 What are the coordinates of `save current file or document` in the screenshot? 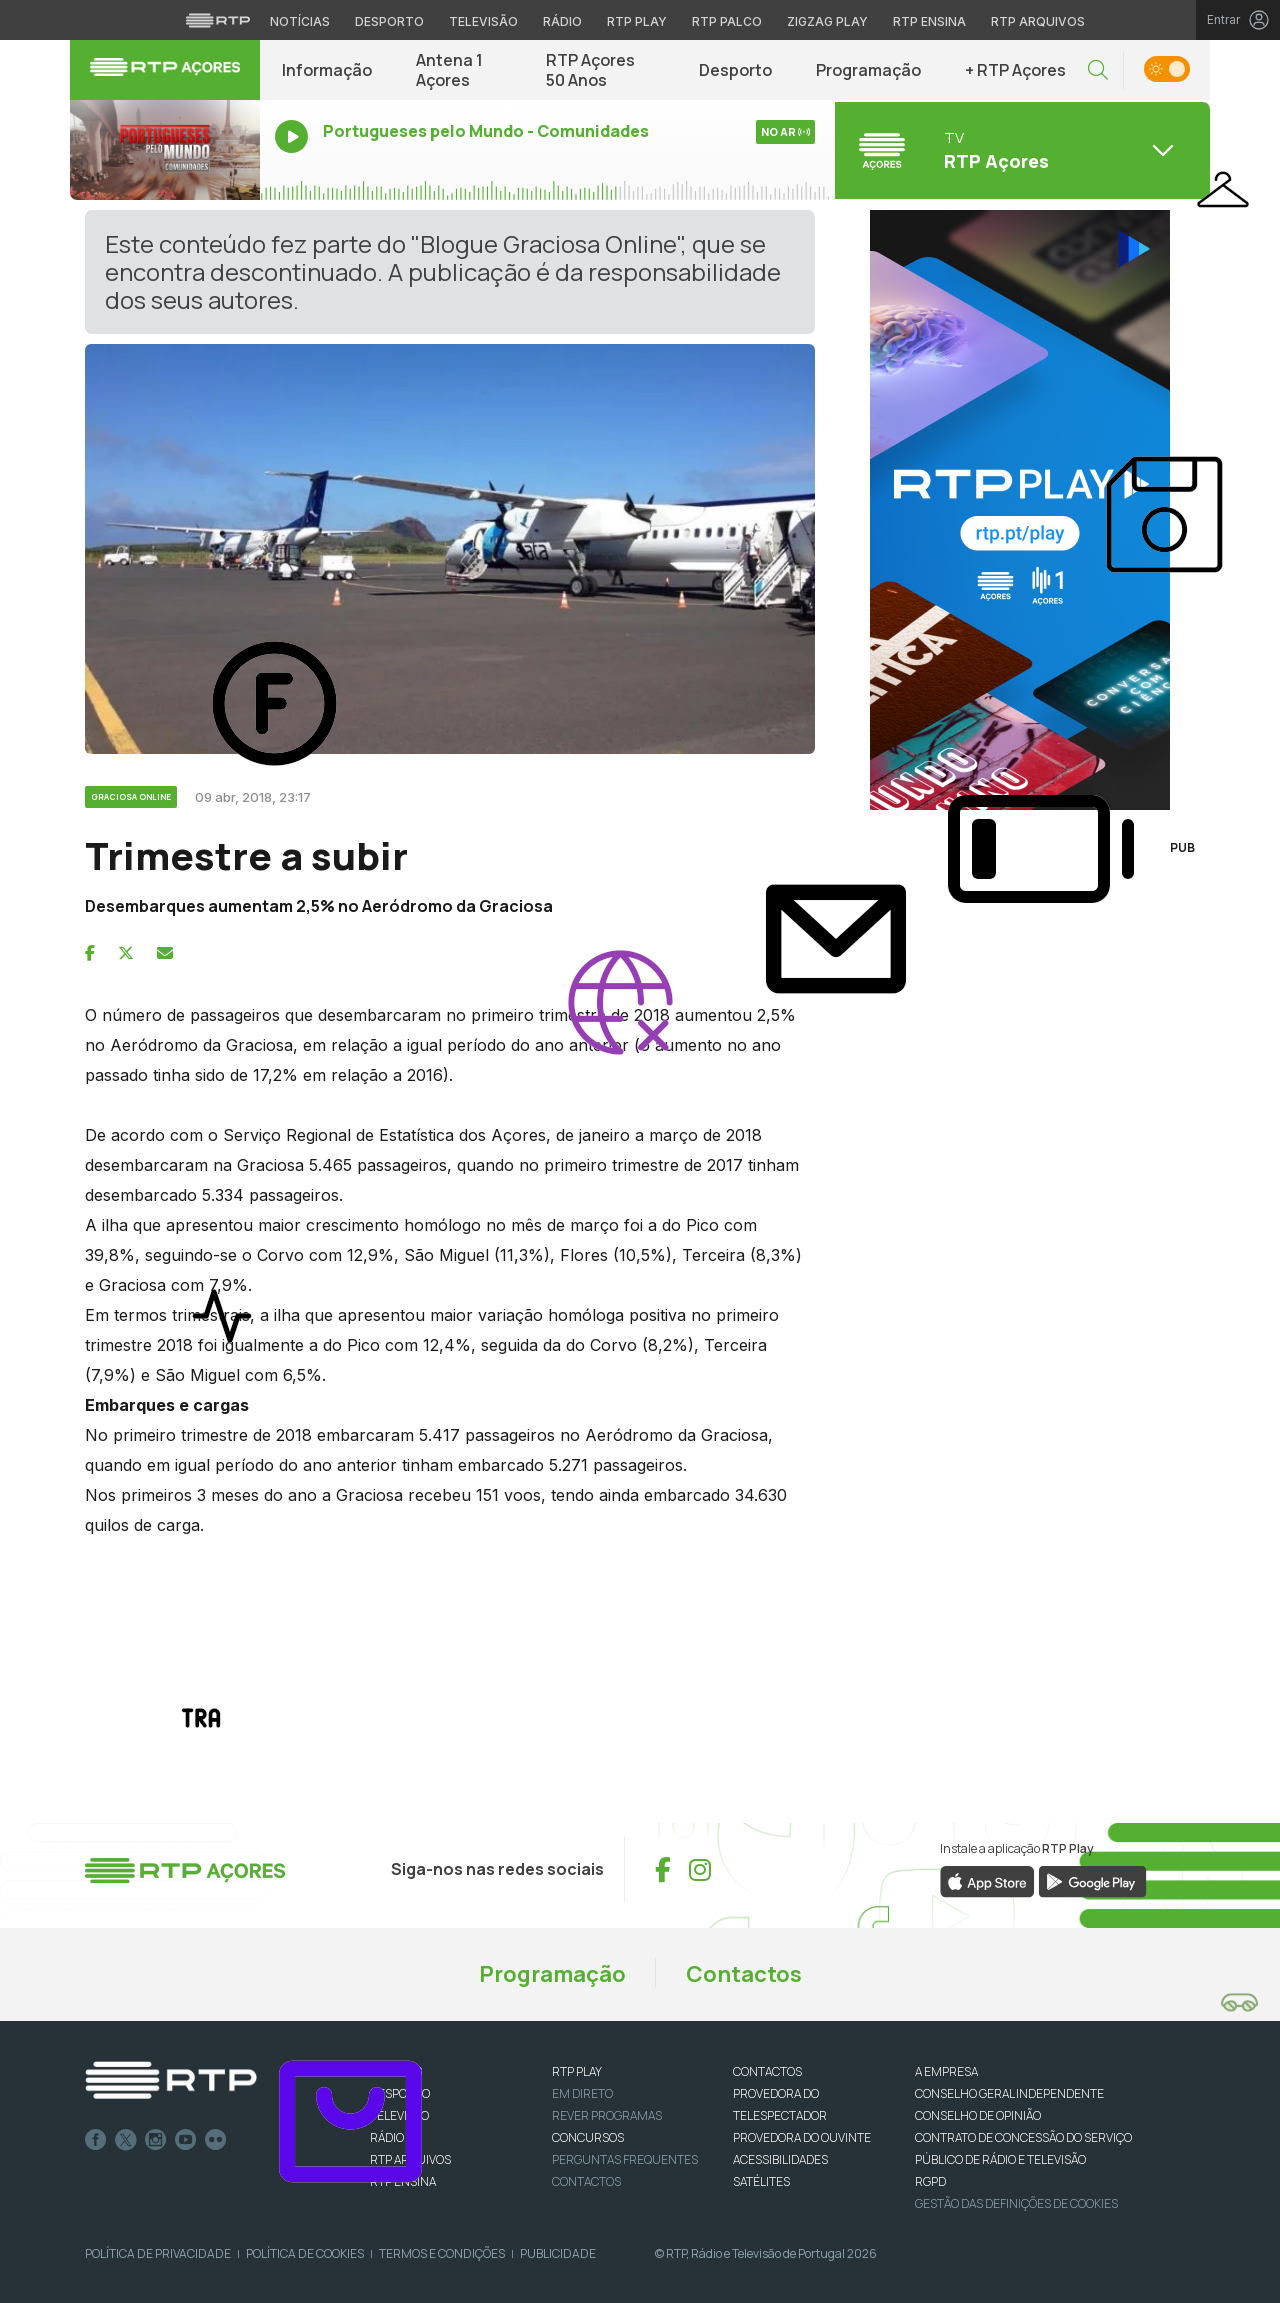 It's located at (1164, 514).